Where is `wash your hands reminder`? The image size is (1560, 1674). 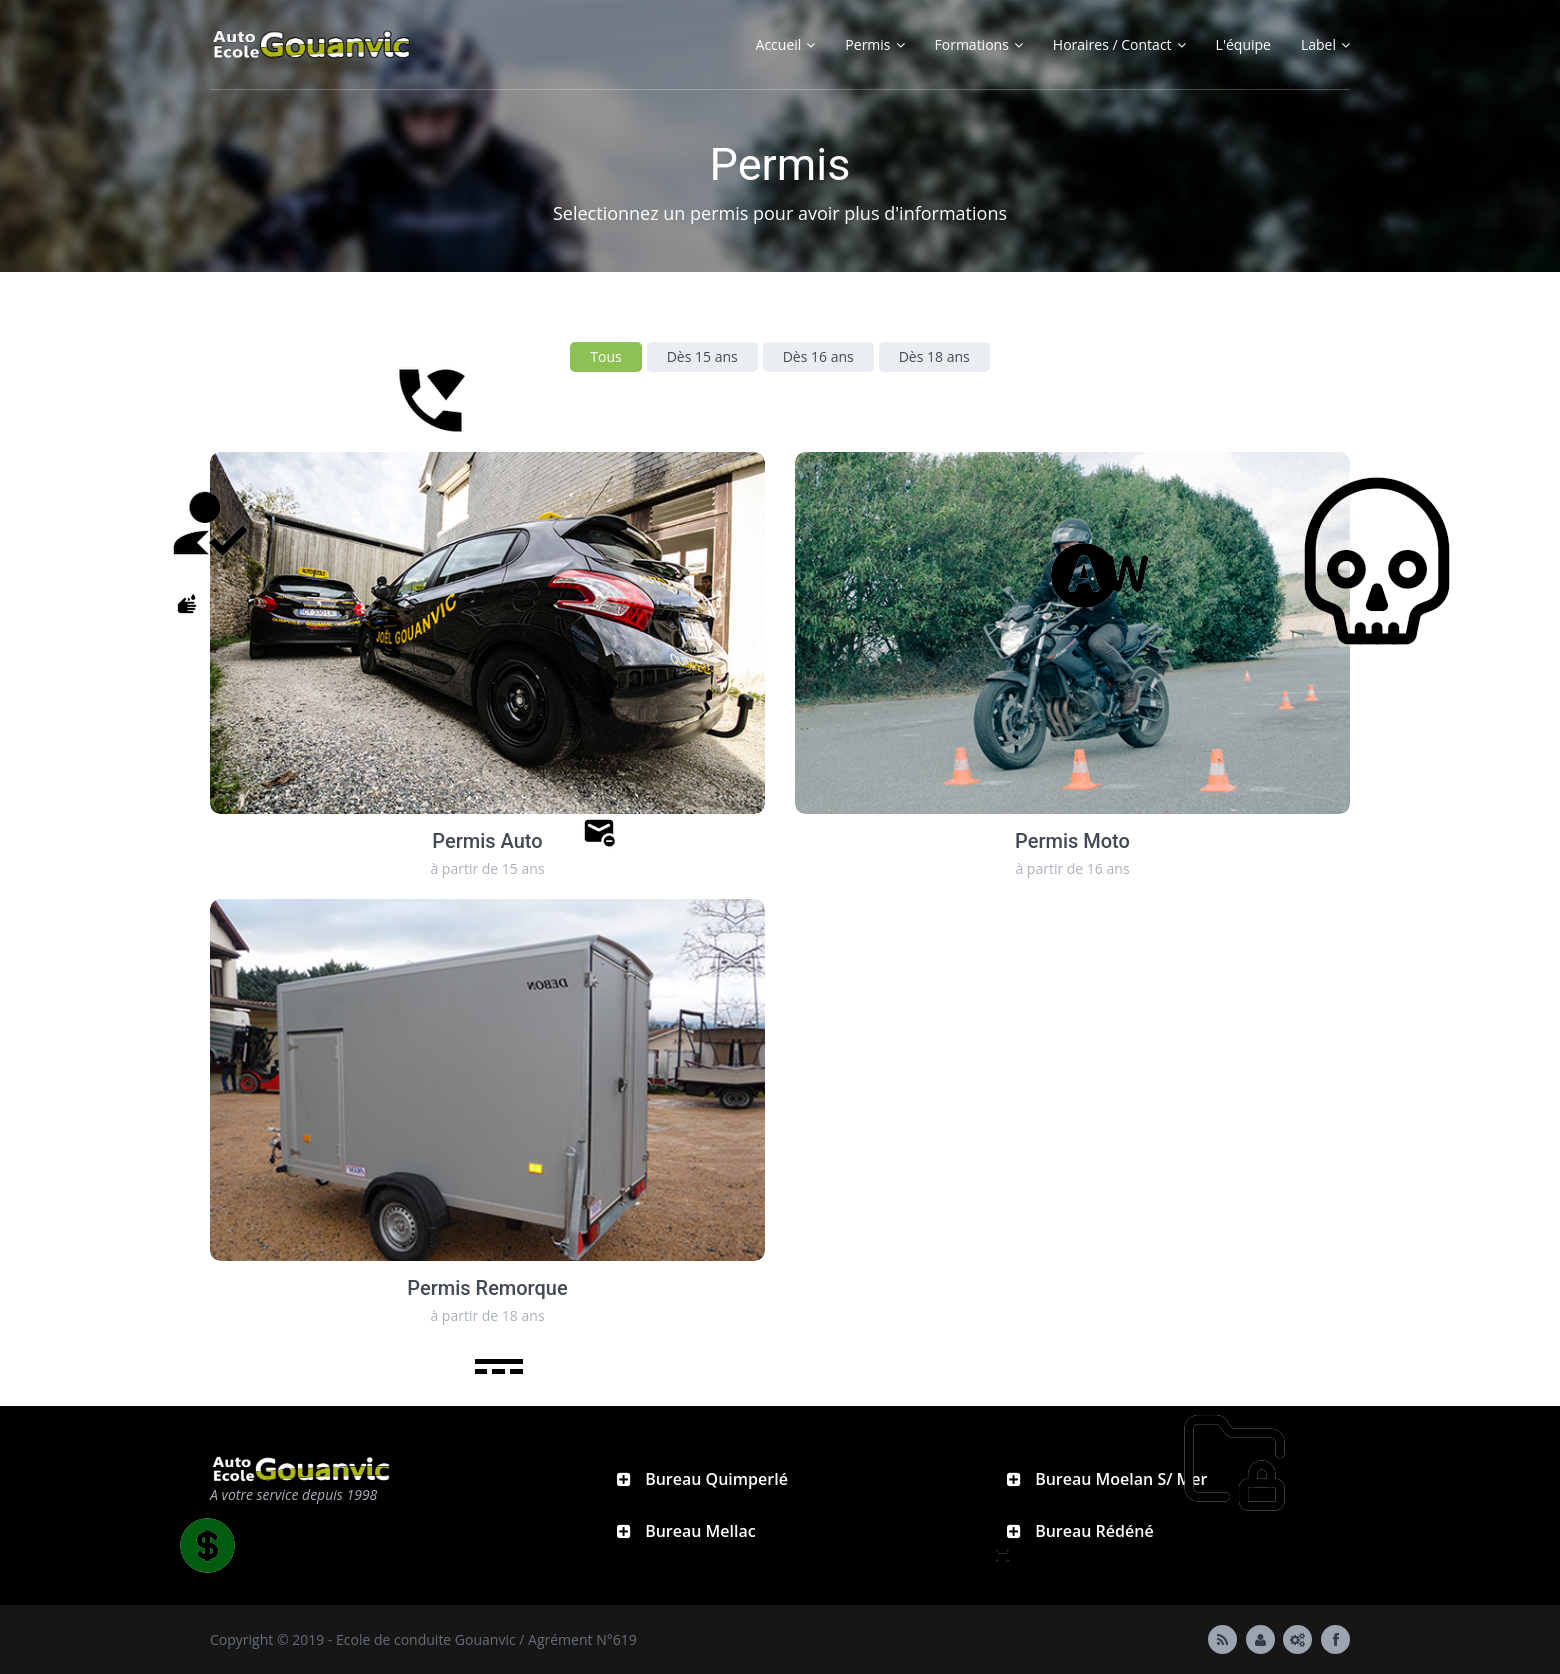 wash your hands reminder is located at coordinates (187, 603).